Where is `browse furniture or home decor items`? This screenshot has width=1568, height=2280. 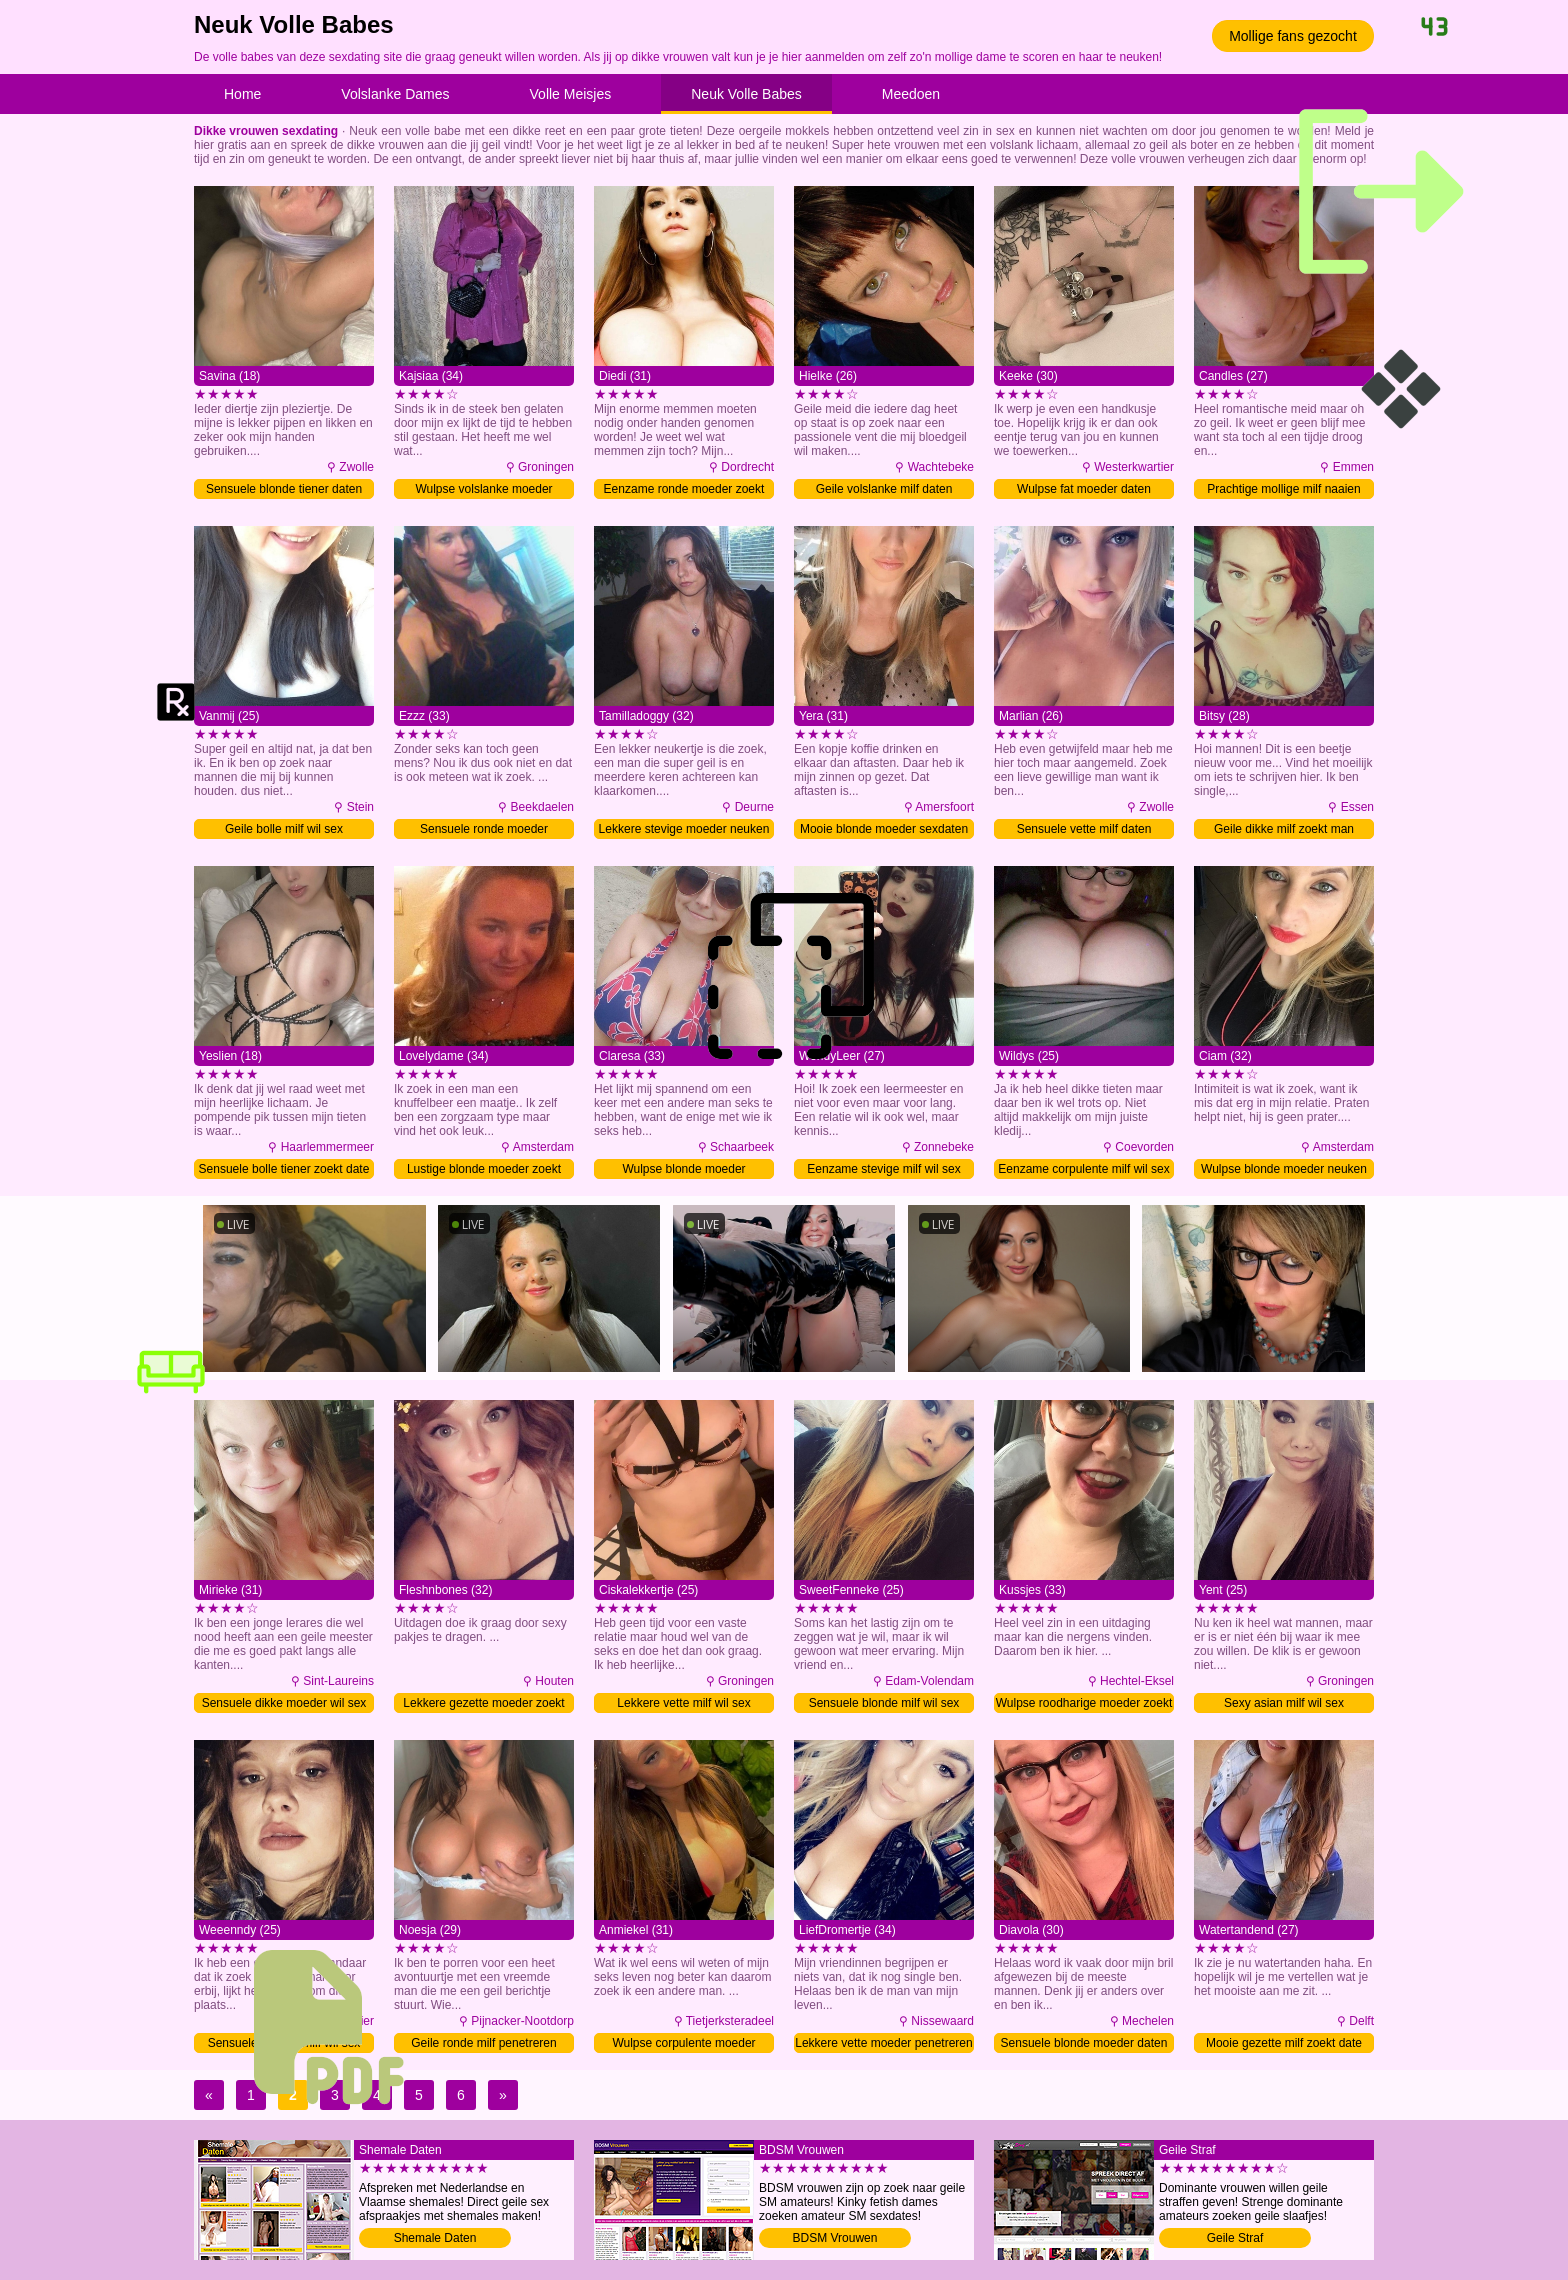 browse furniture or home decor items is located at coordinates (171, 1371).